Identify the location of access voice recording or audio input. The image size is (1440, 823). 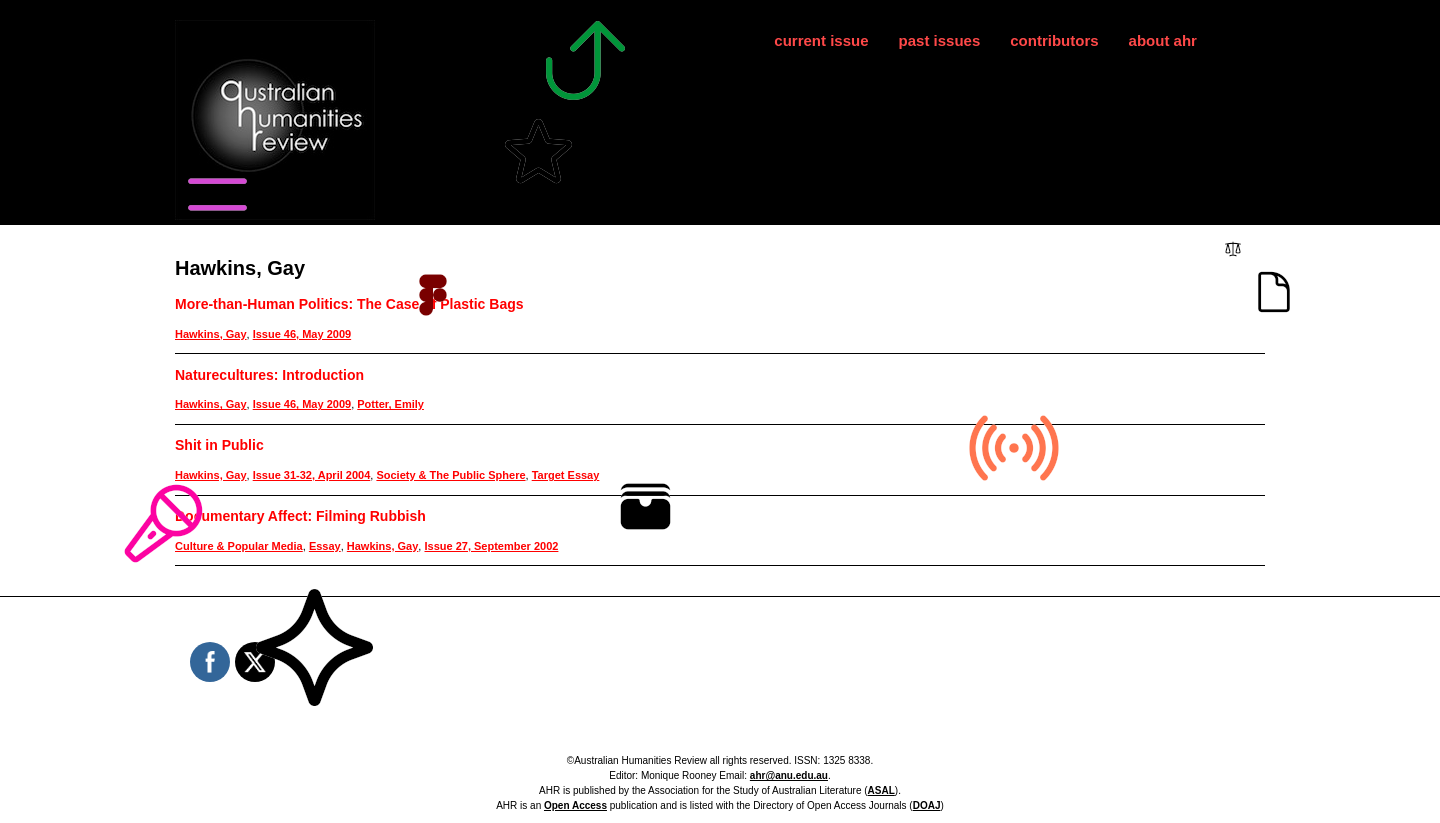
(162, 525).